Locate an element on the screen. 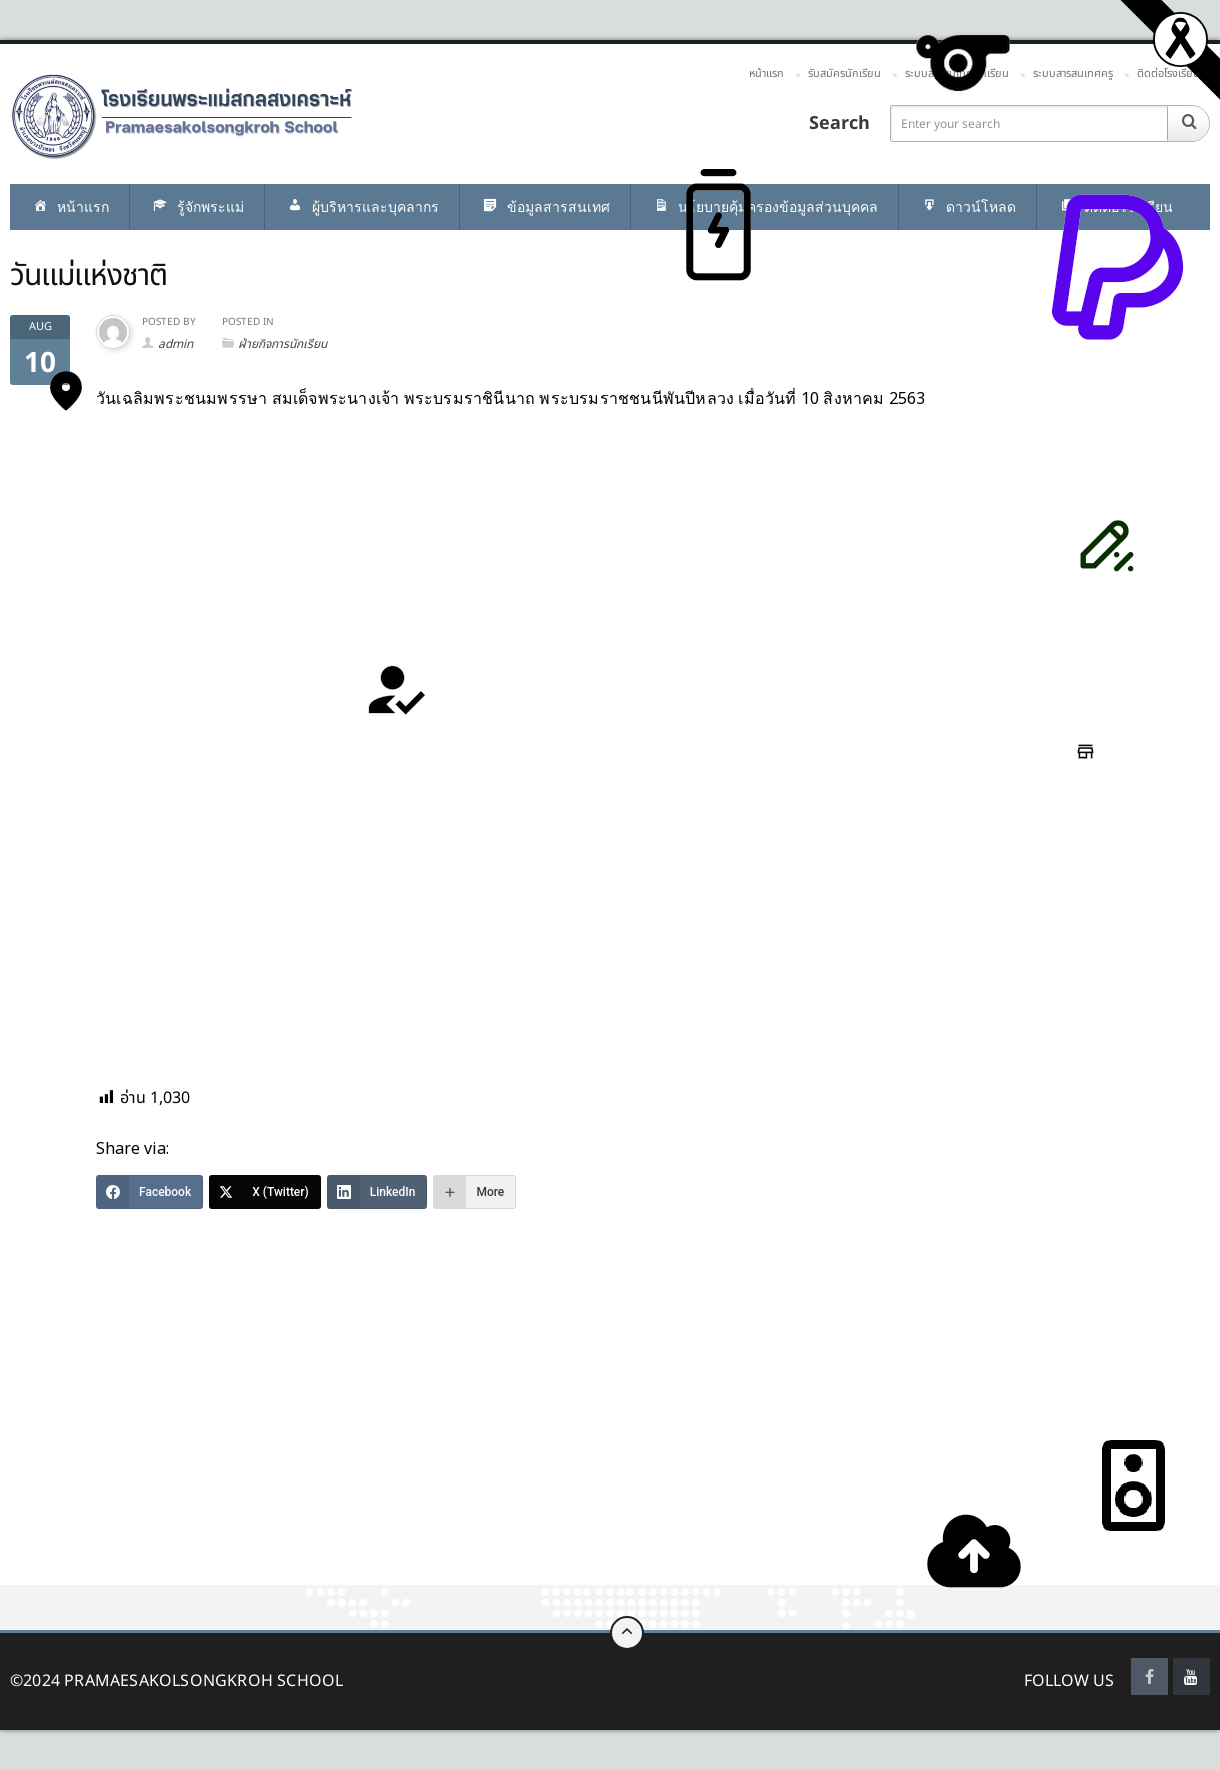 This screenshot has width=1220, height=1770. edit or apply a discount code is located at coordinates (1105, 543).